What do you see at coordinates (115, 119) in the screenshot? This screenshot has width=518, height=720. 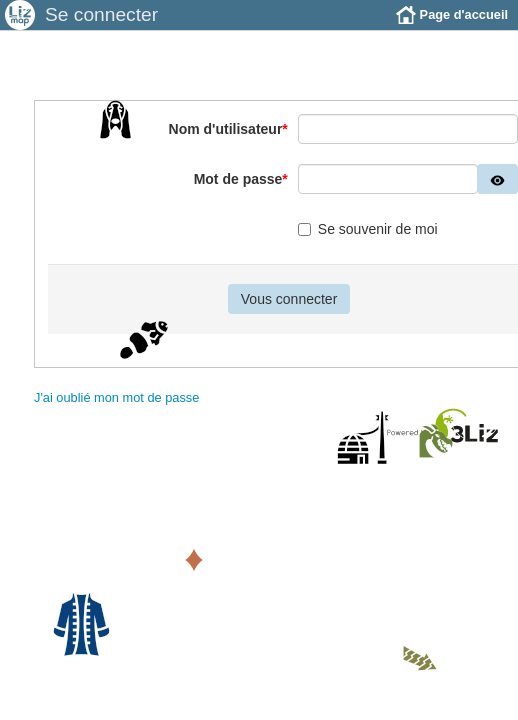 I see `select basset hound as your pet avatar` at bounding box center [115, 119].